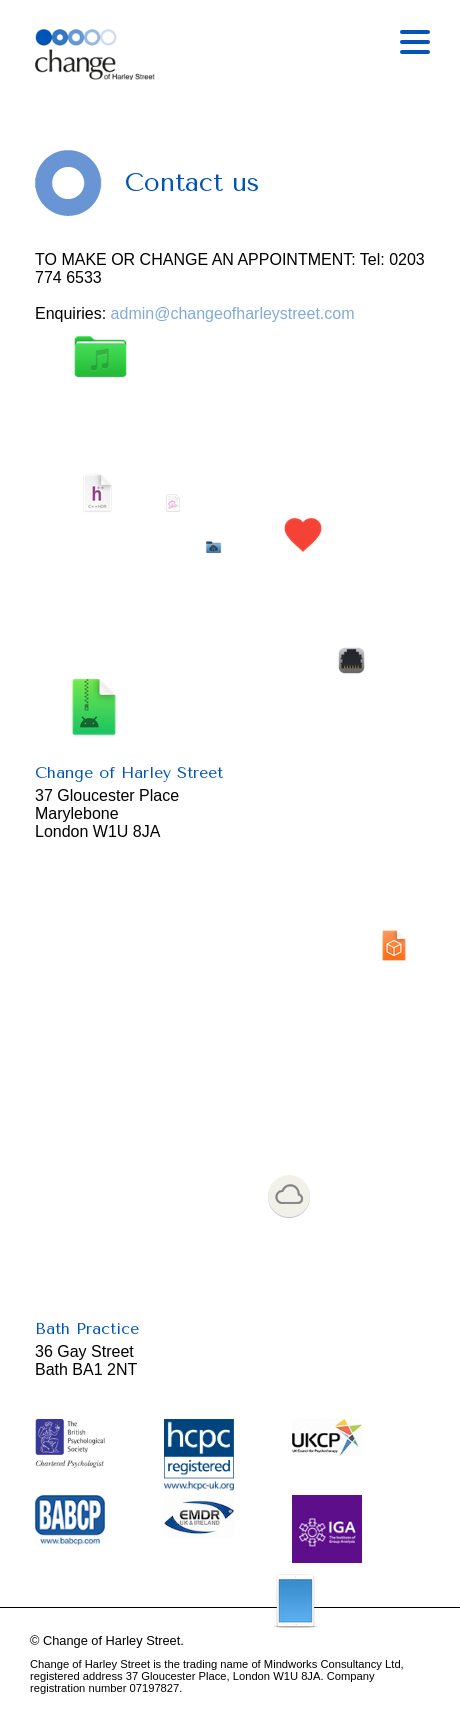 This screenshot has width=460, height=1733. What do you see at coordinates (295, 1600) in the screenshot?
I see `indicates a connected iPad Air 2 device` at bounding box center [295, 1600].